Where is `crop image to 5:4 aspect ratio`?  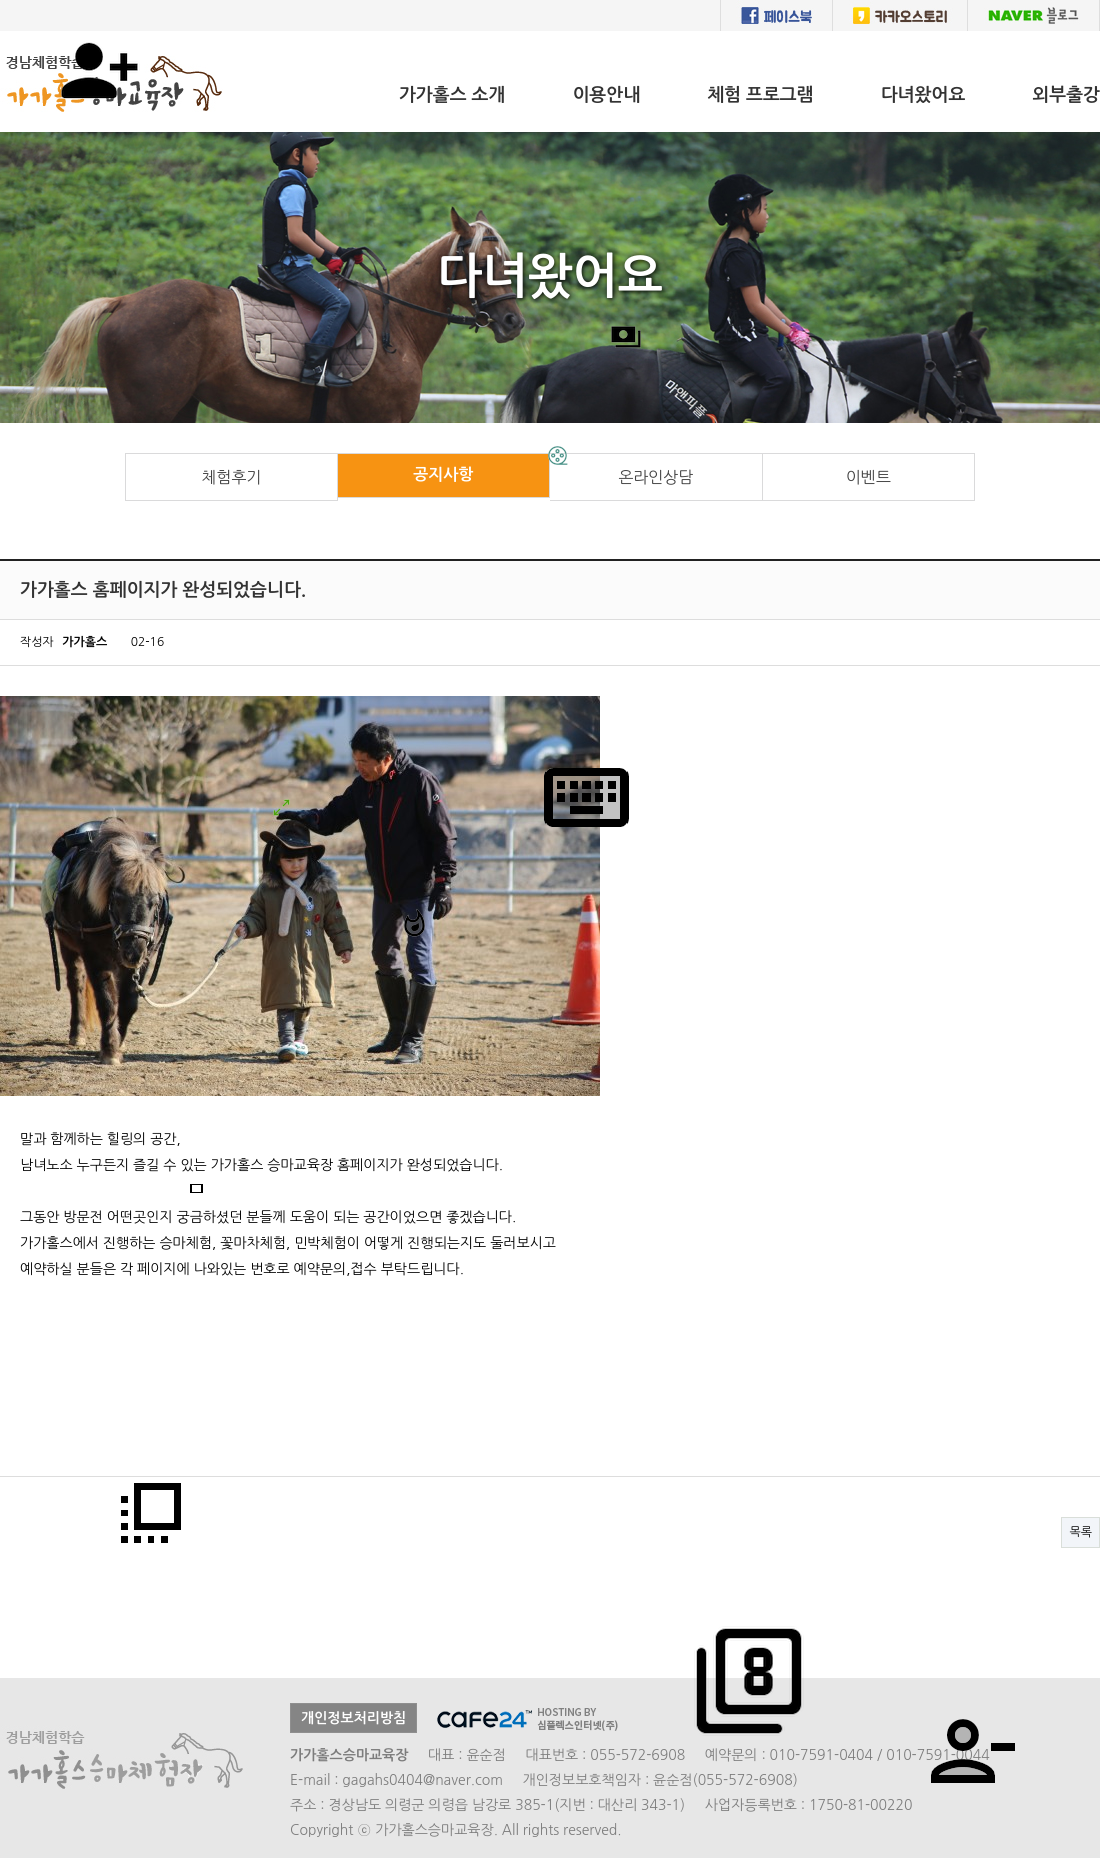 crop image to 5:4 aspect ratio is located at coordinates (196, 1188).